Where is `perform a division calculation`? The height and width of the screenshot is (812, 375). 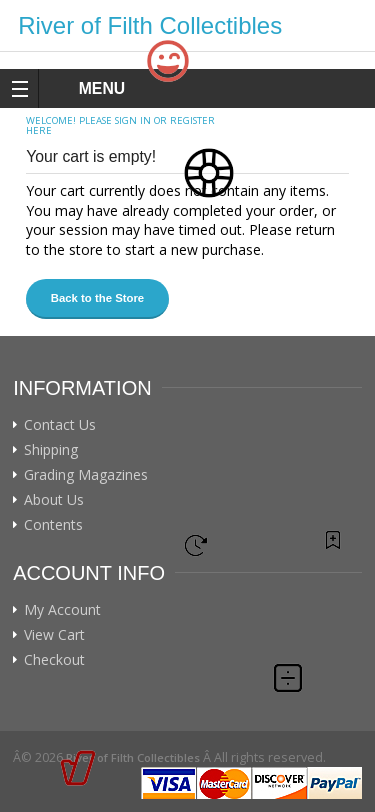
perform a division calculation is located at coordinates (288, 678).